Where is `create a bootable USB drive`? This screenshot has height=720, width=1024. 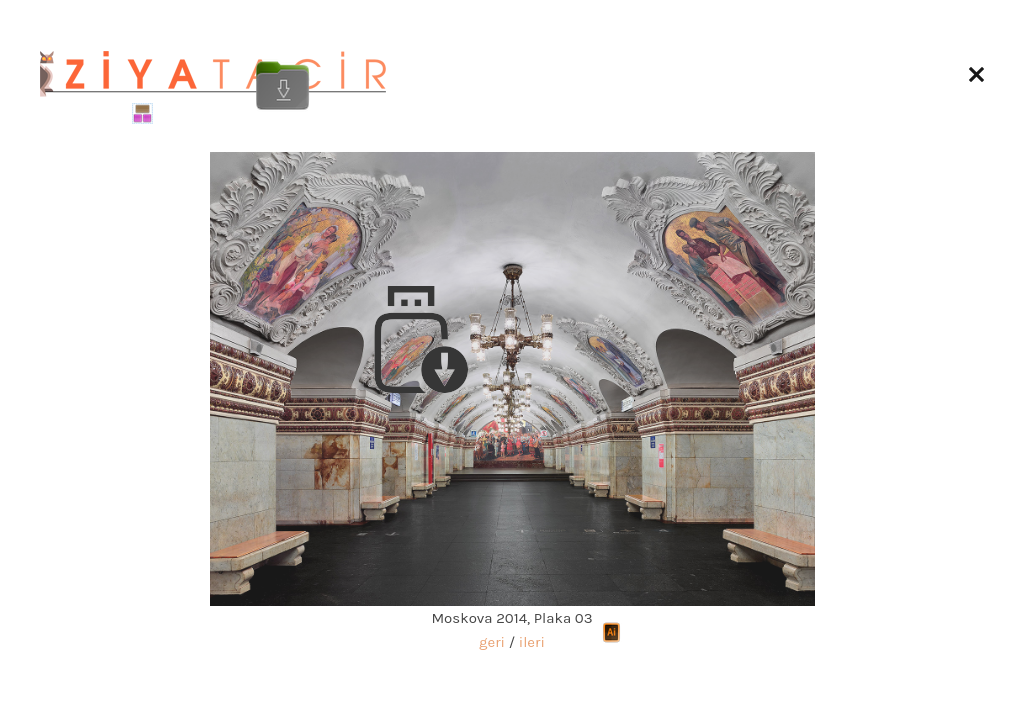 create a bootable USB drive is located at coordinates (414, 339).